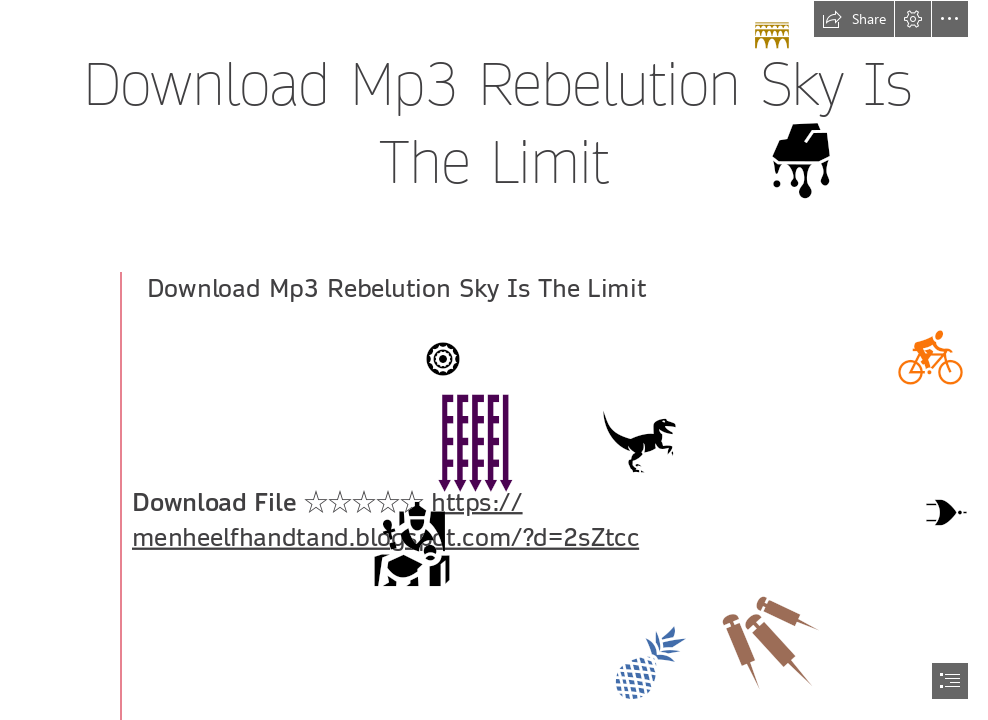 Image resolution: width=988 pixels, height=720 pixels. Describe the element at coordinates (443, 359) in the screenshot. I see `settings or configuration gear icon` at that location.